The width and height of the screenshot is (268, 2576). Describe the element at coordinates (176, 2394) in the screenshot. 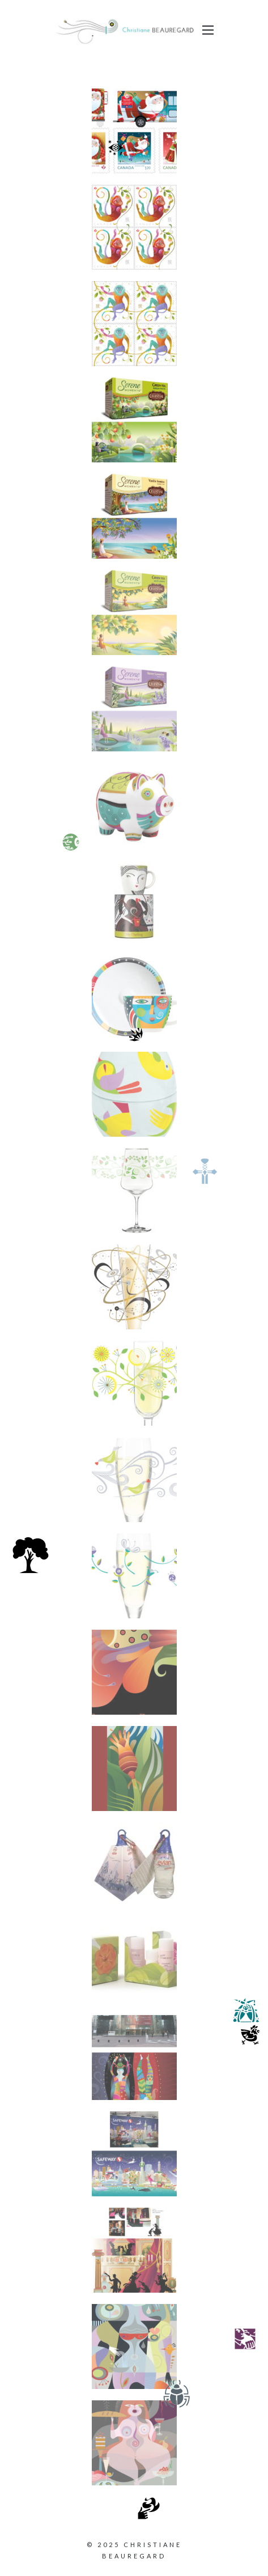

I see `collect a rare treasure or artifact` at that location.